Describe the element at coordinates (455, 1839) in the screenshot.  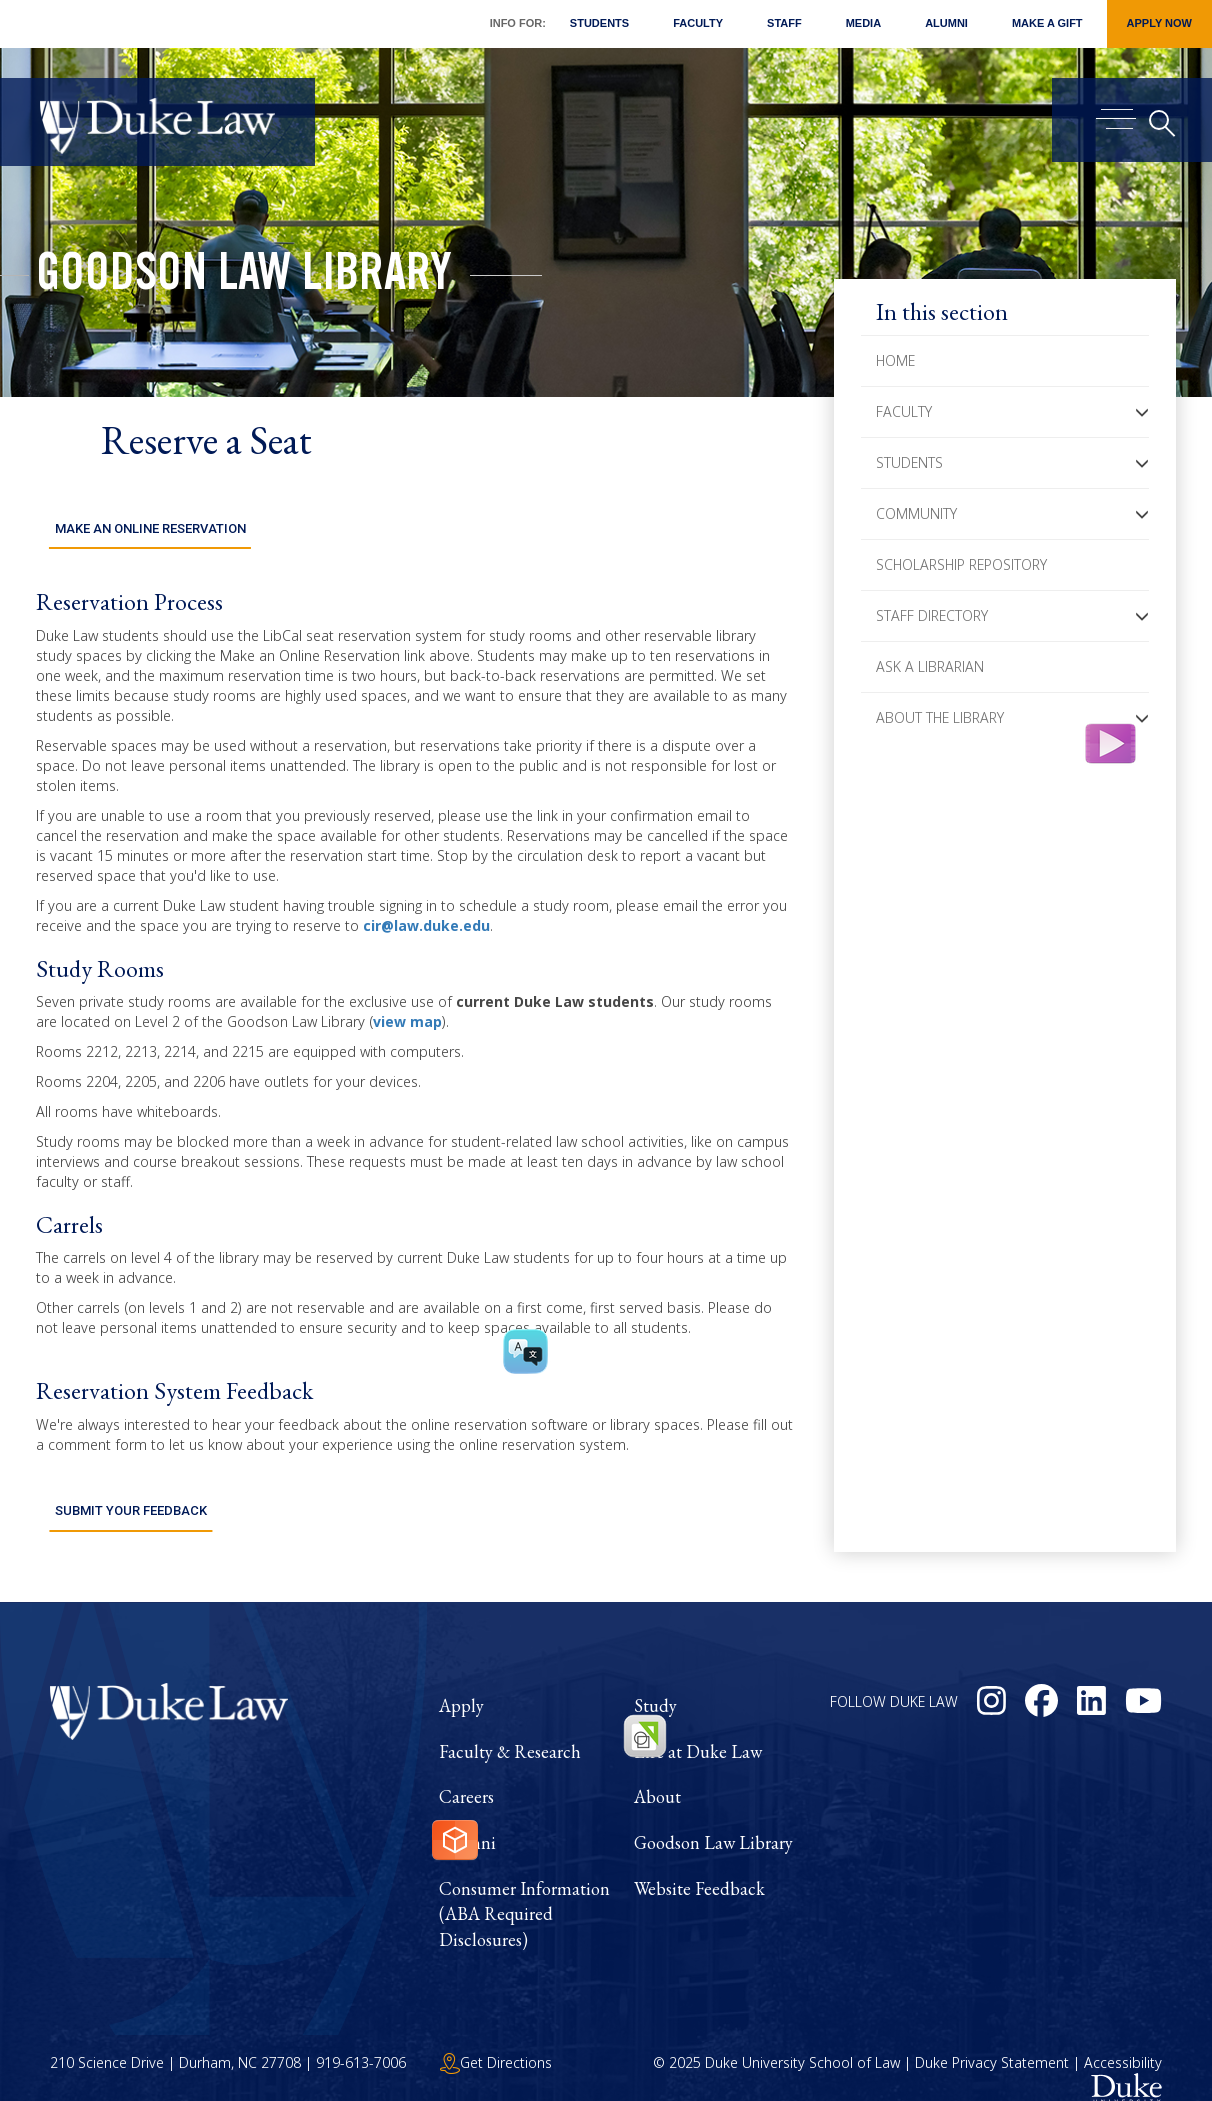
I see `open a 3D model file` at that location.